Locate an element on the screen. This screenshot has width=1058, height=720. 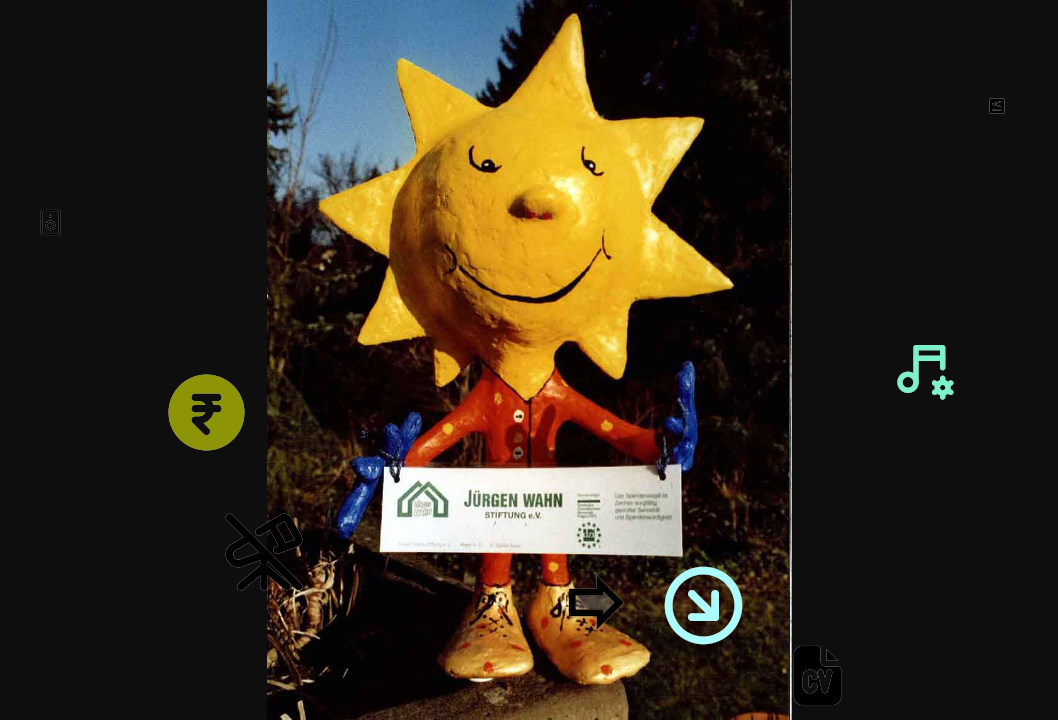
telescope feature disabled or unavailable is located at coordinates (264, 552).